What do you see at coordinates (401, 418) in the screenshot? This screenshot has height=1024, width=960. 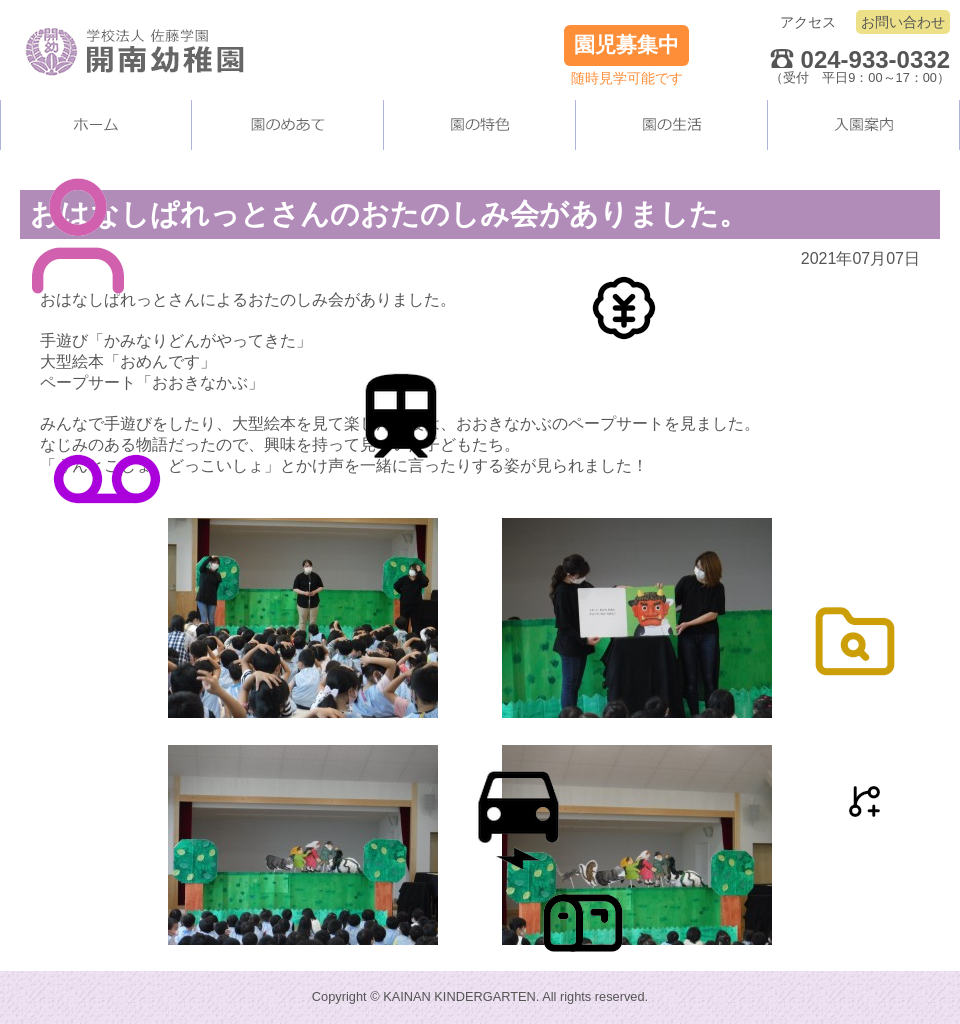 I see `view train schedules or routes` at bounding box center [401, 418].